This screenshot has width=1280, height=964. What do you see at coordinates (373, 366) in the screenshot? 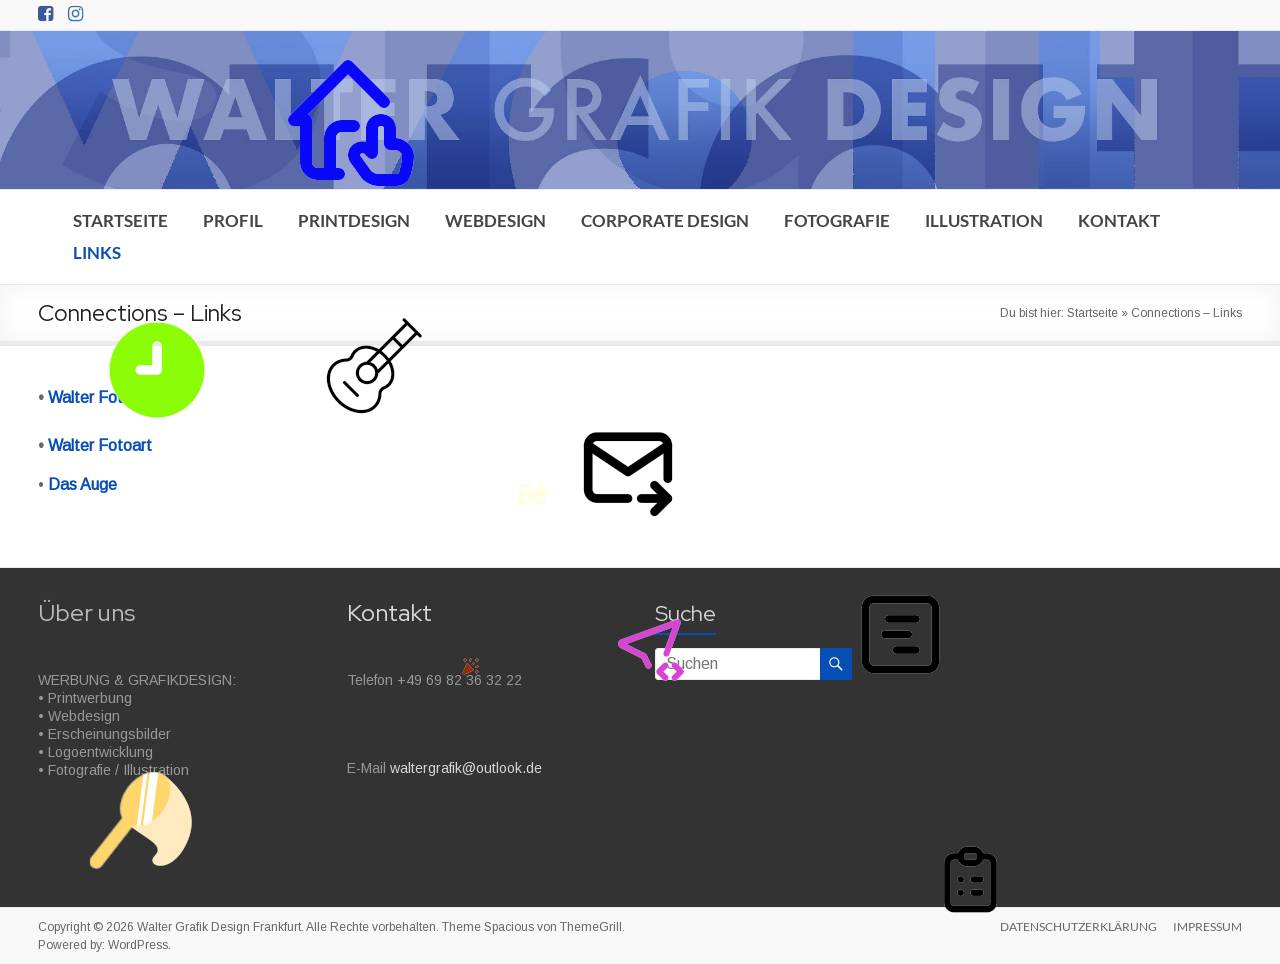
I see `access music or audio content` at bounding box center [373, 366].